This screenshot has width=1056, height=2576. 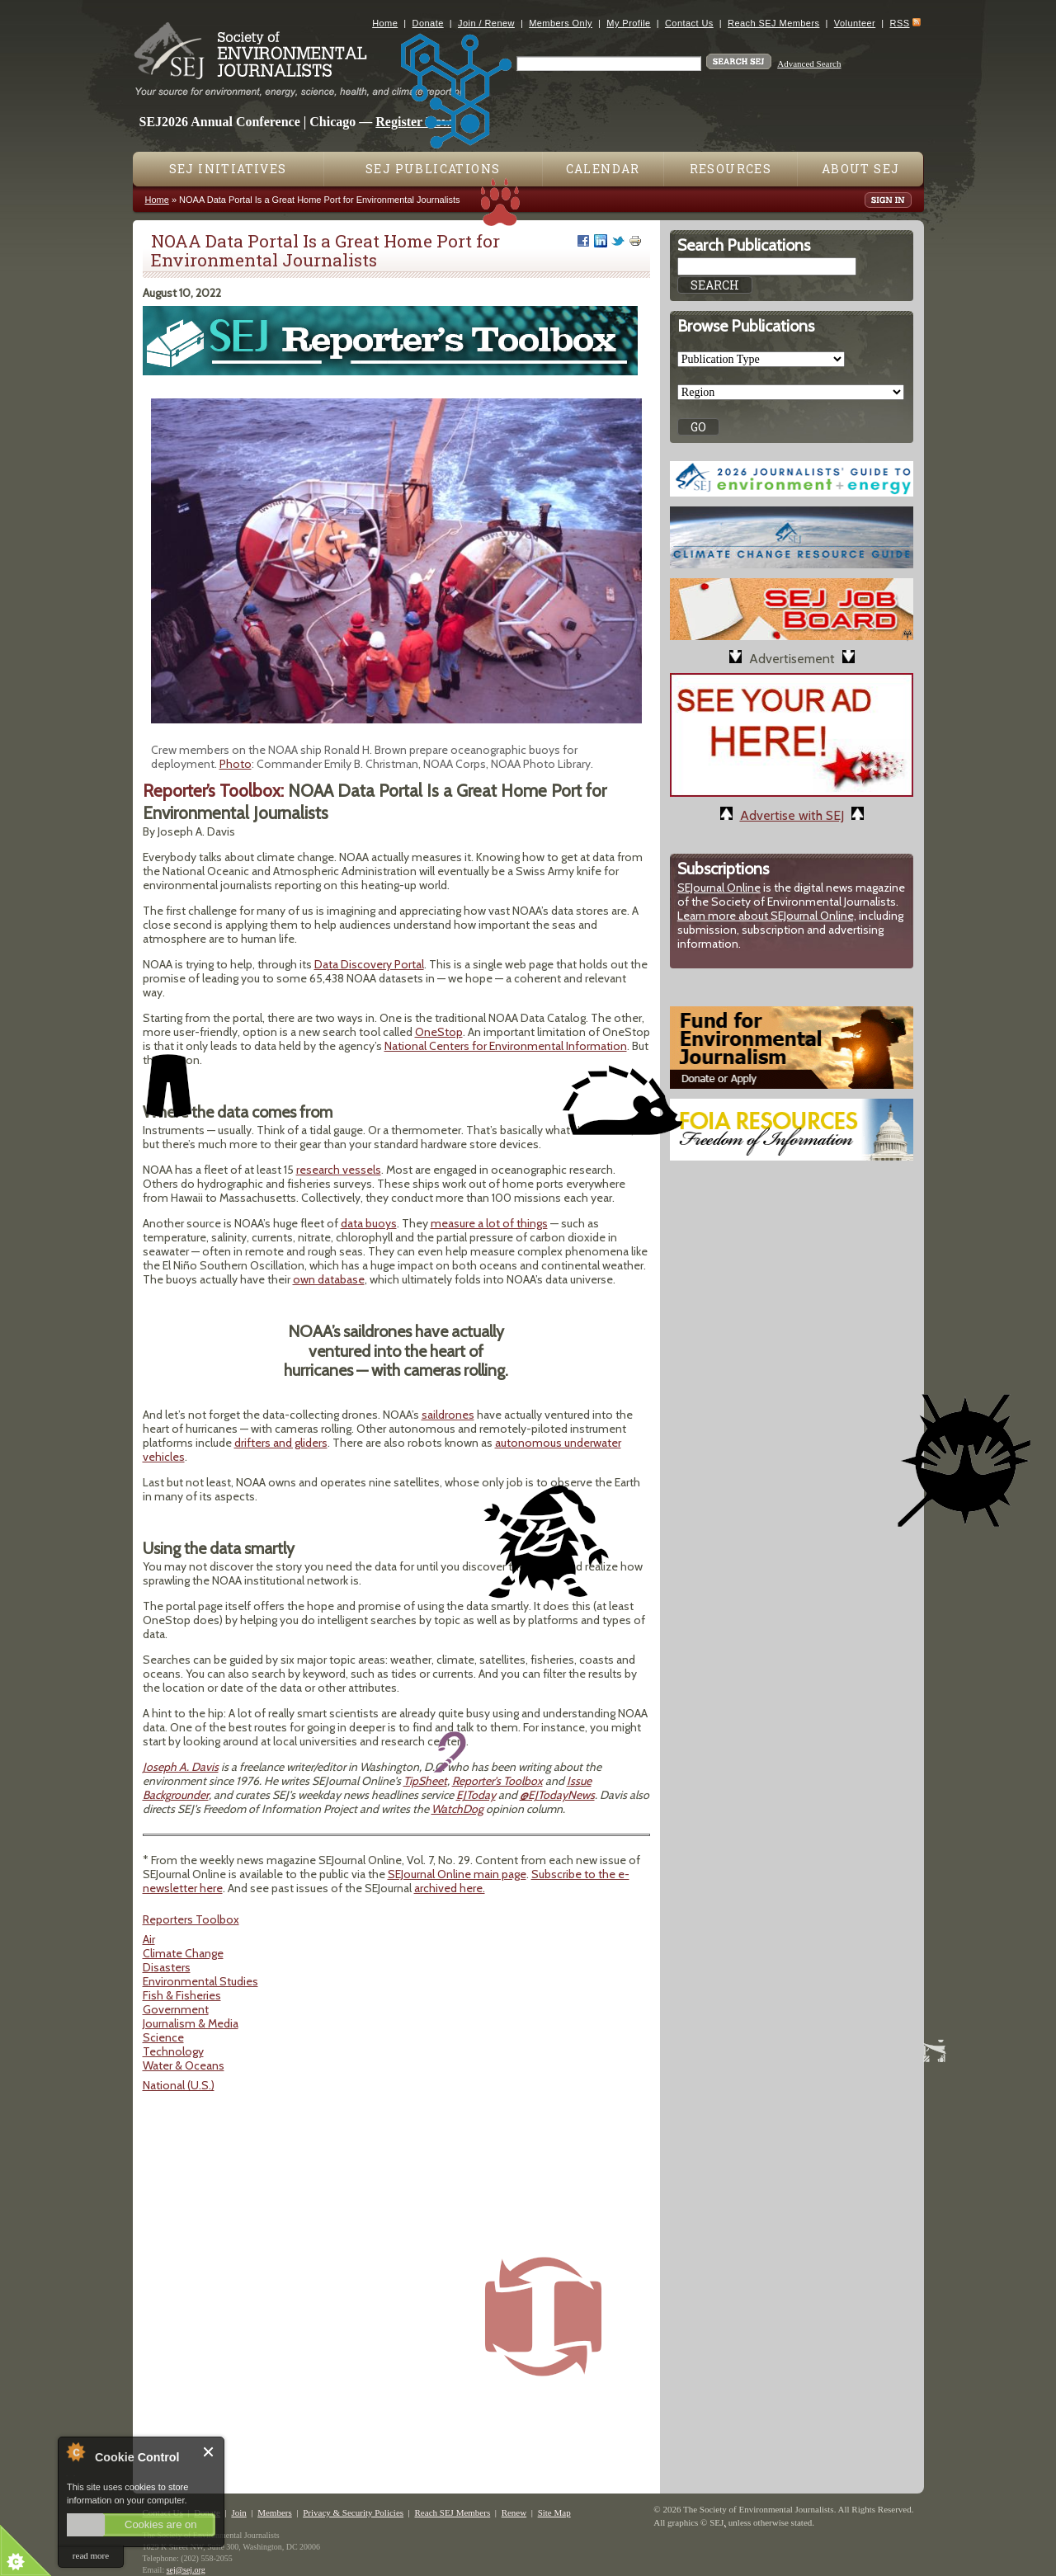 What do you see at coordinates (543, 2316) in the screenshot?
I see `swap or exchange cards` at bounding box center [543, 2316].